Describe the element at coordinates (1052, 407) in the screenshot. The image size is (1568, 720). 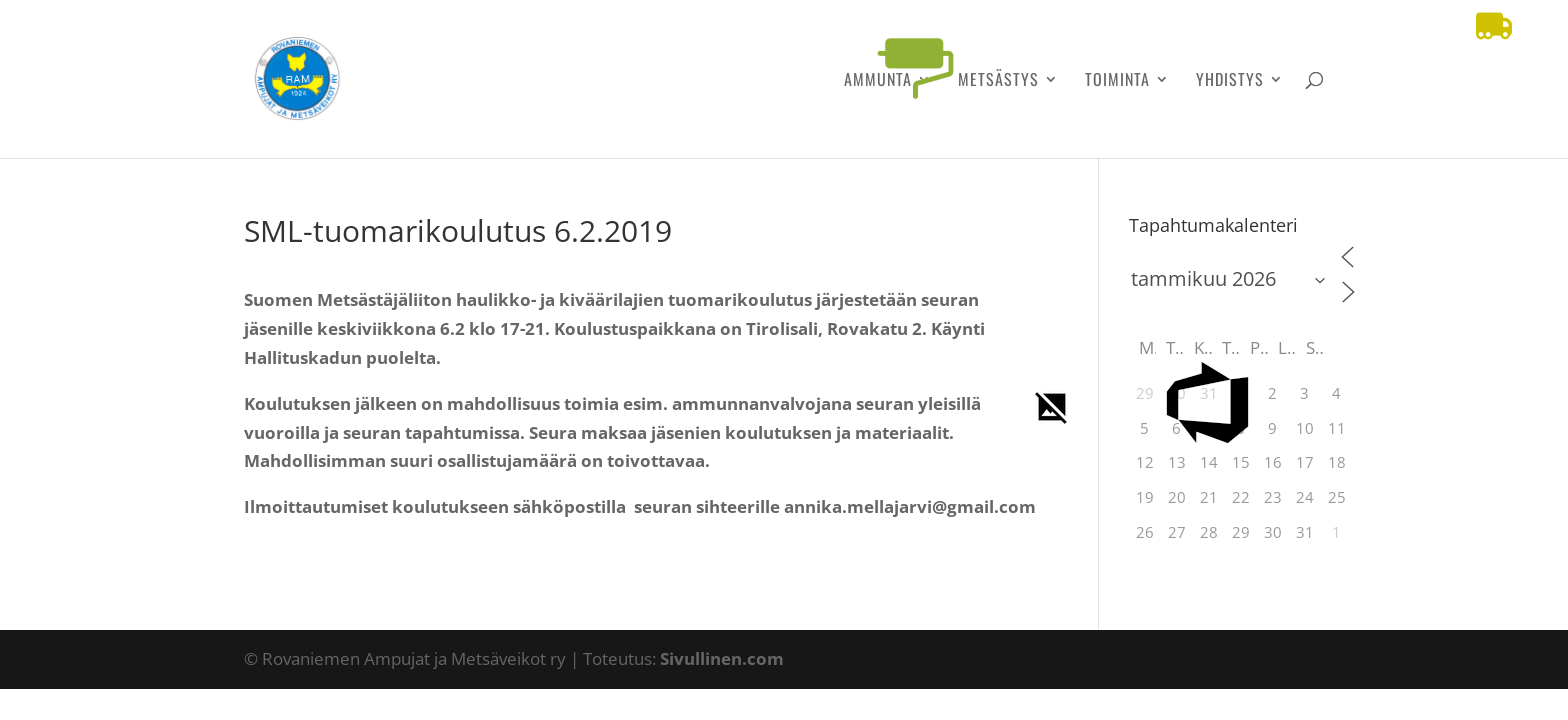
I see `image failed to load or is unavailable` at that location.